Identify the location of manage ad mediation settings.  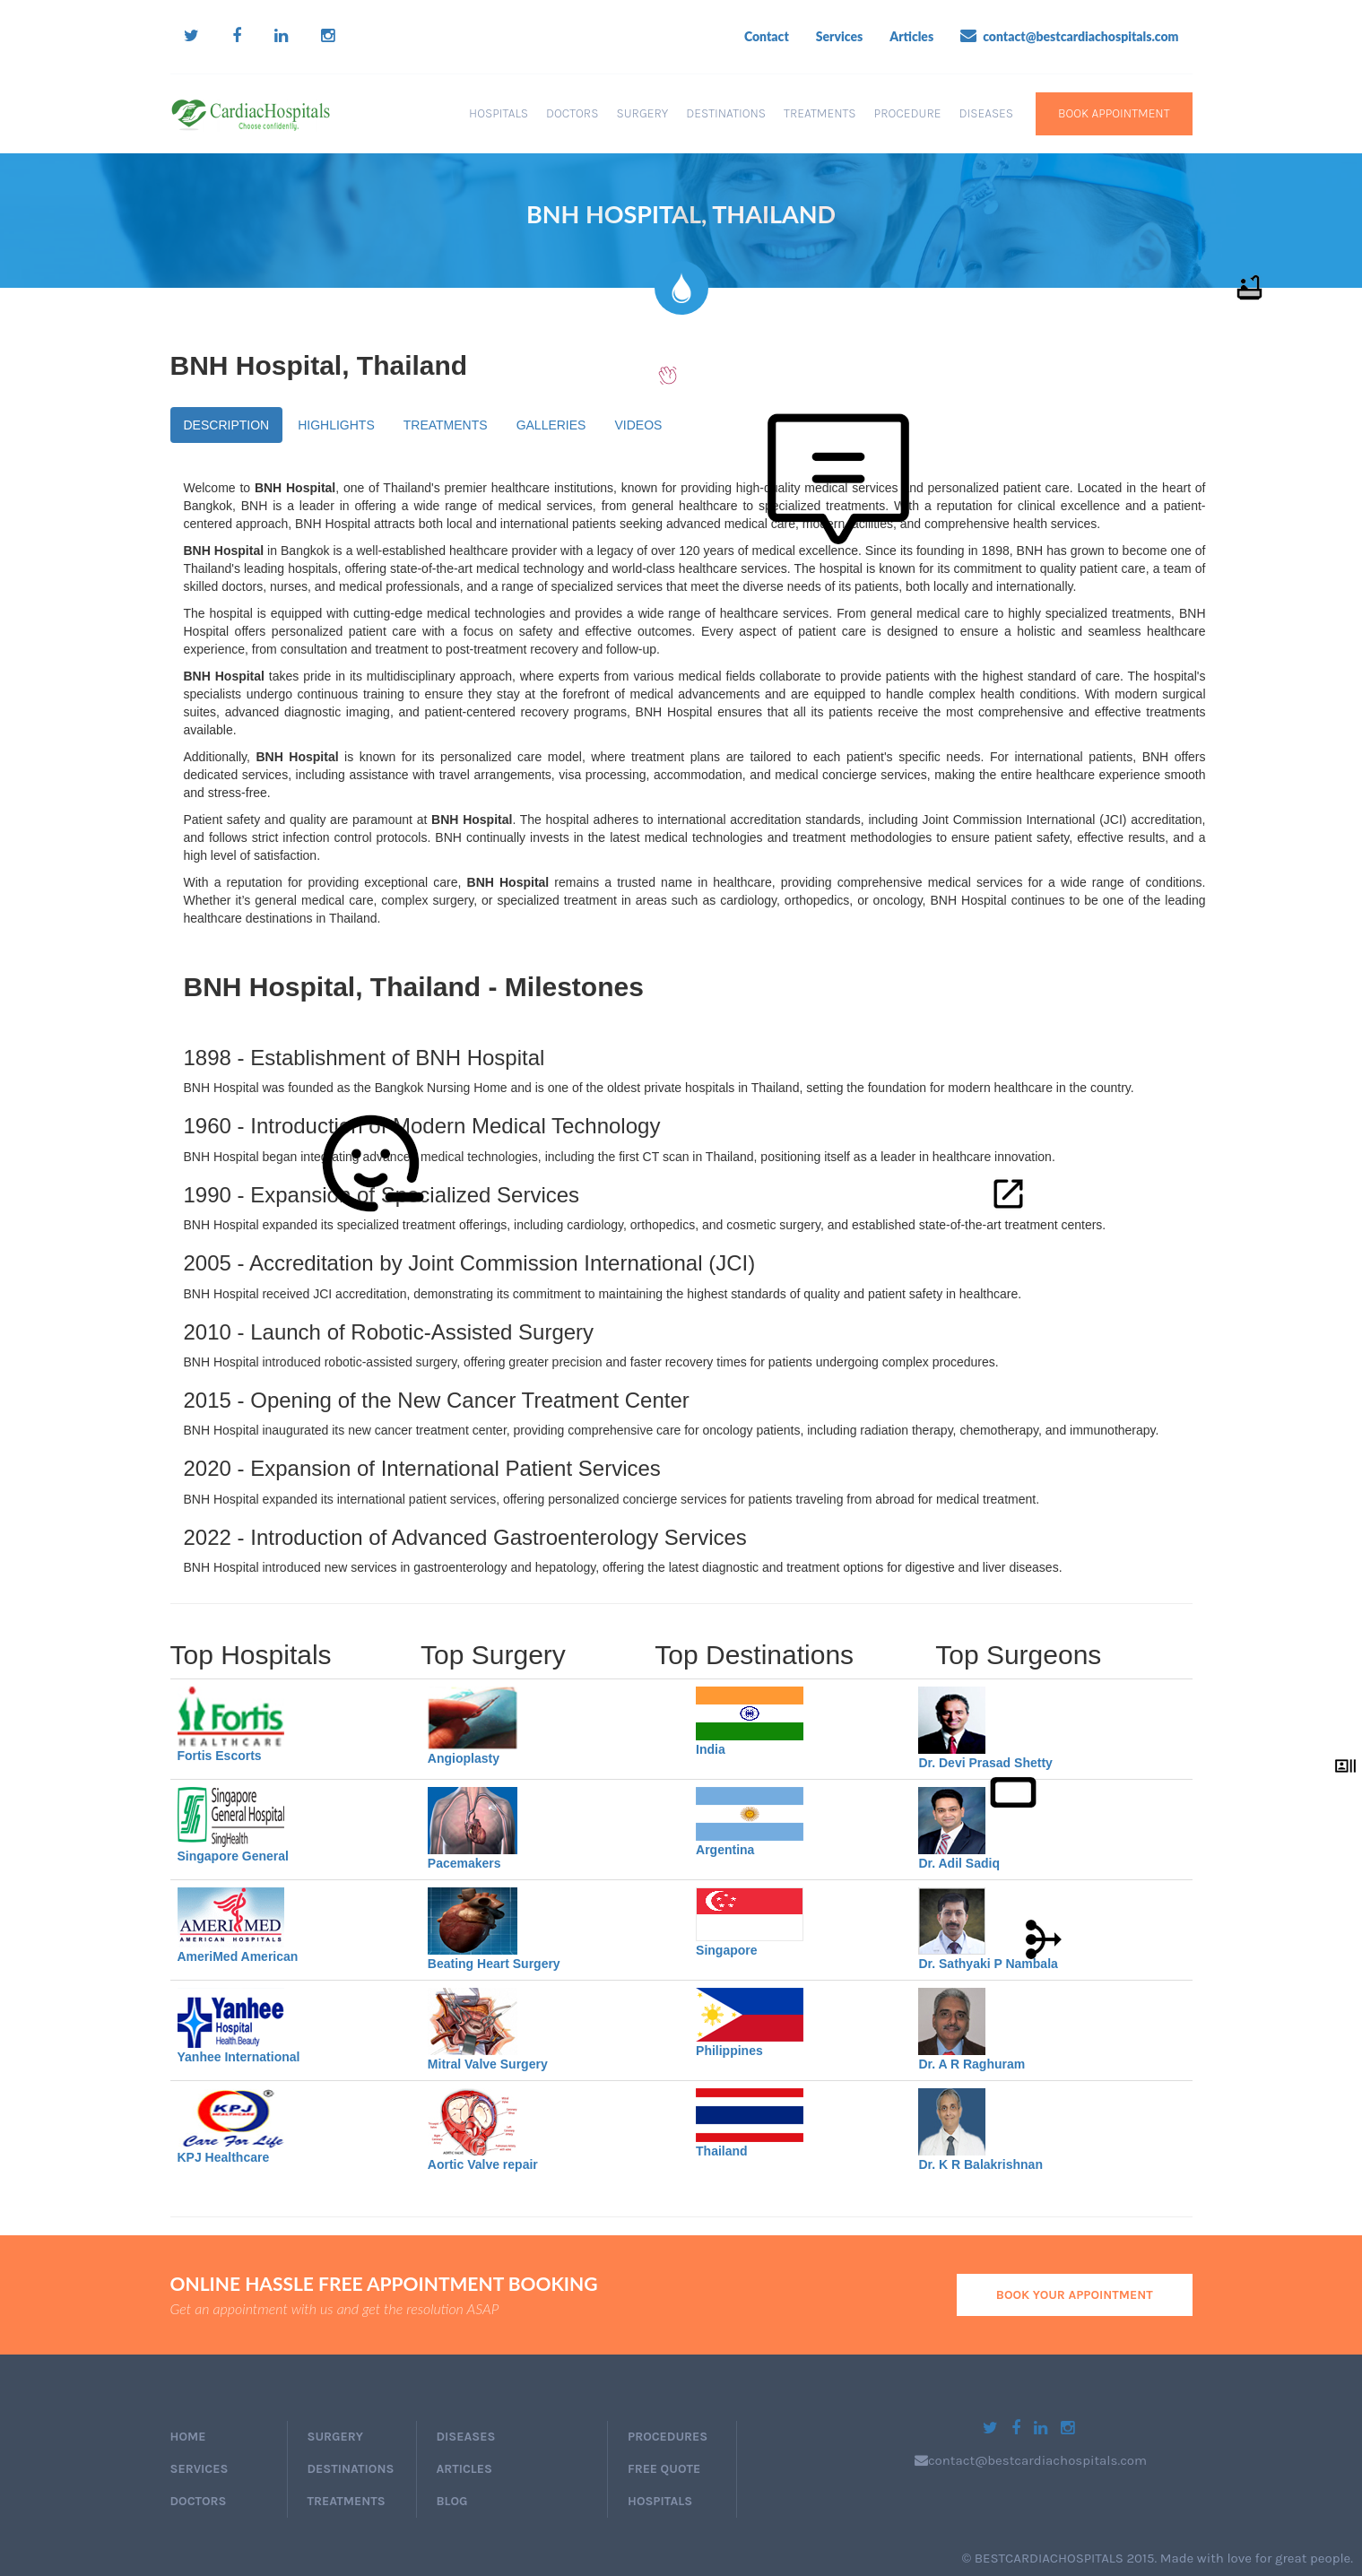
(1044, 1939).